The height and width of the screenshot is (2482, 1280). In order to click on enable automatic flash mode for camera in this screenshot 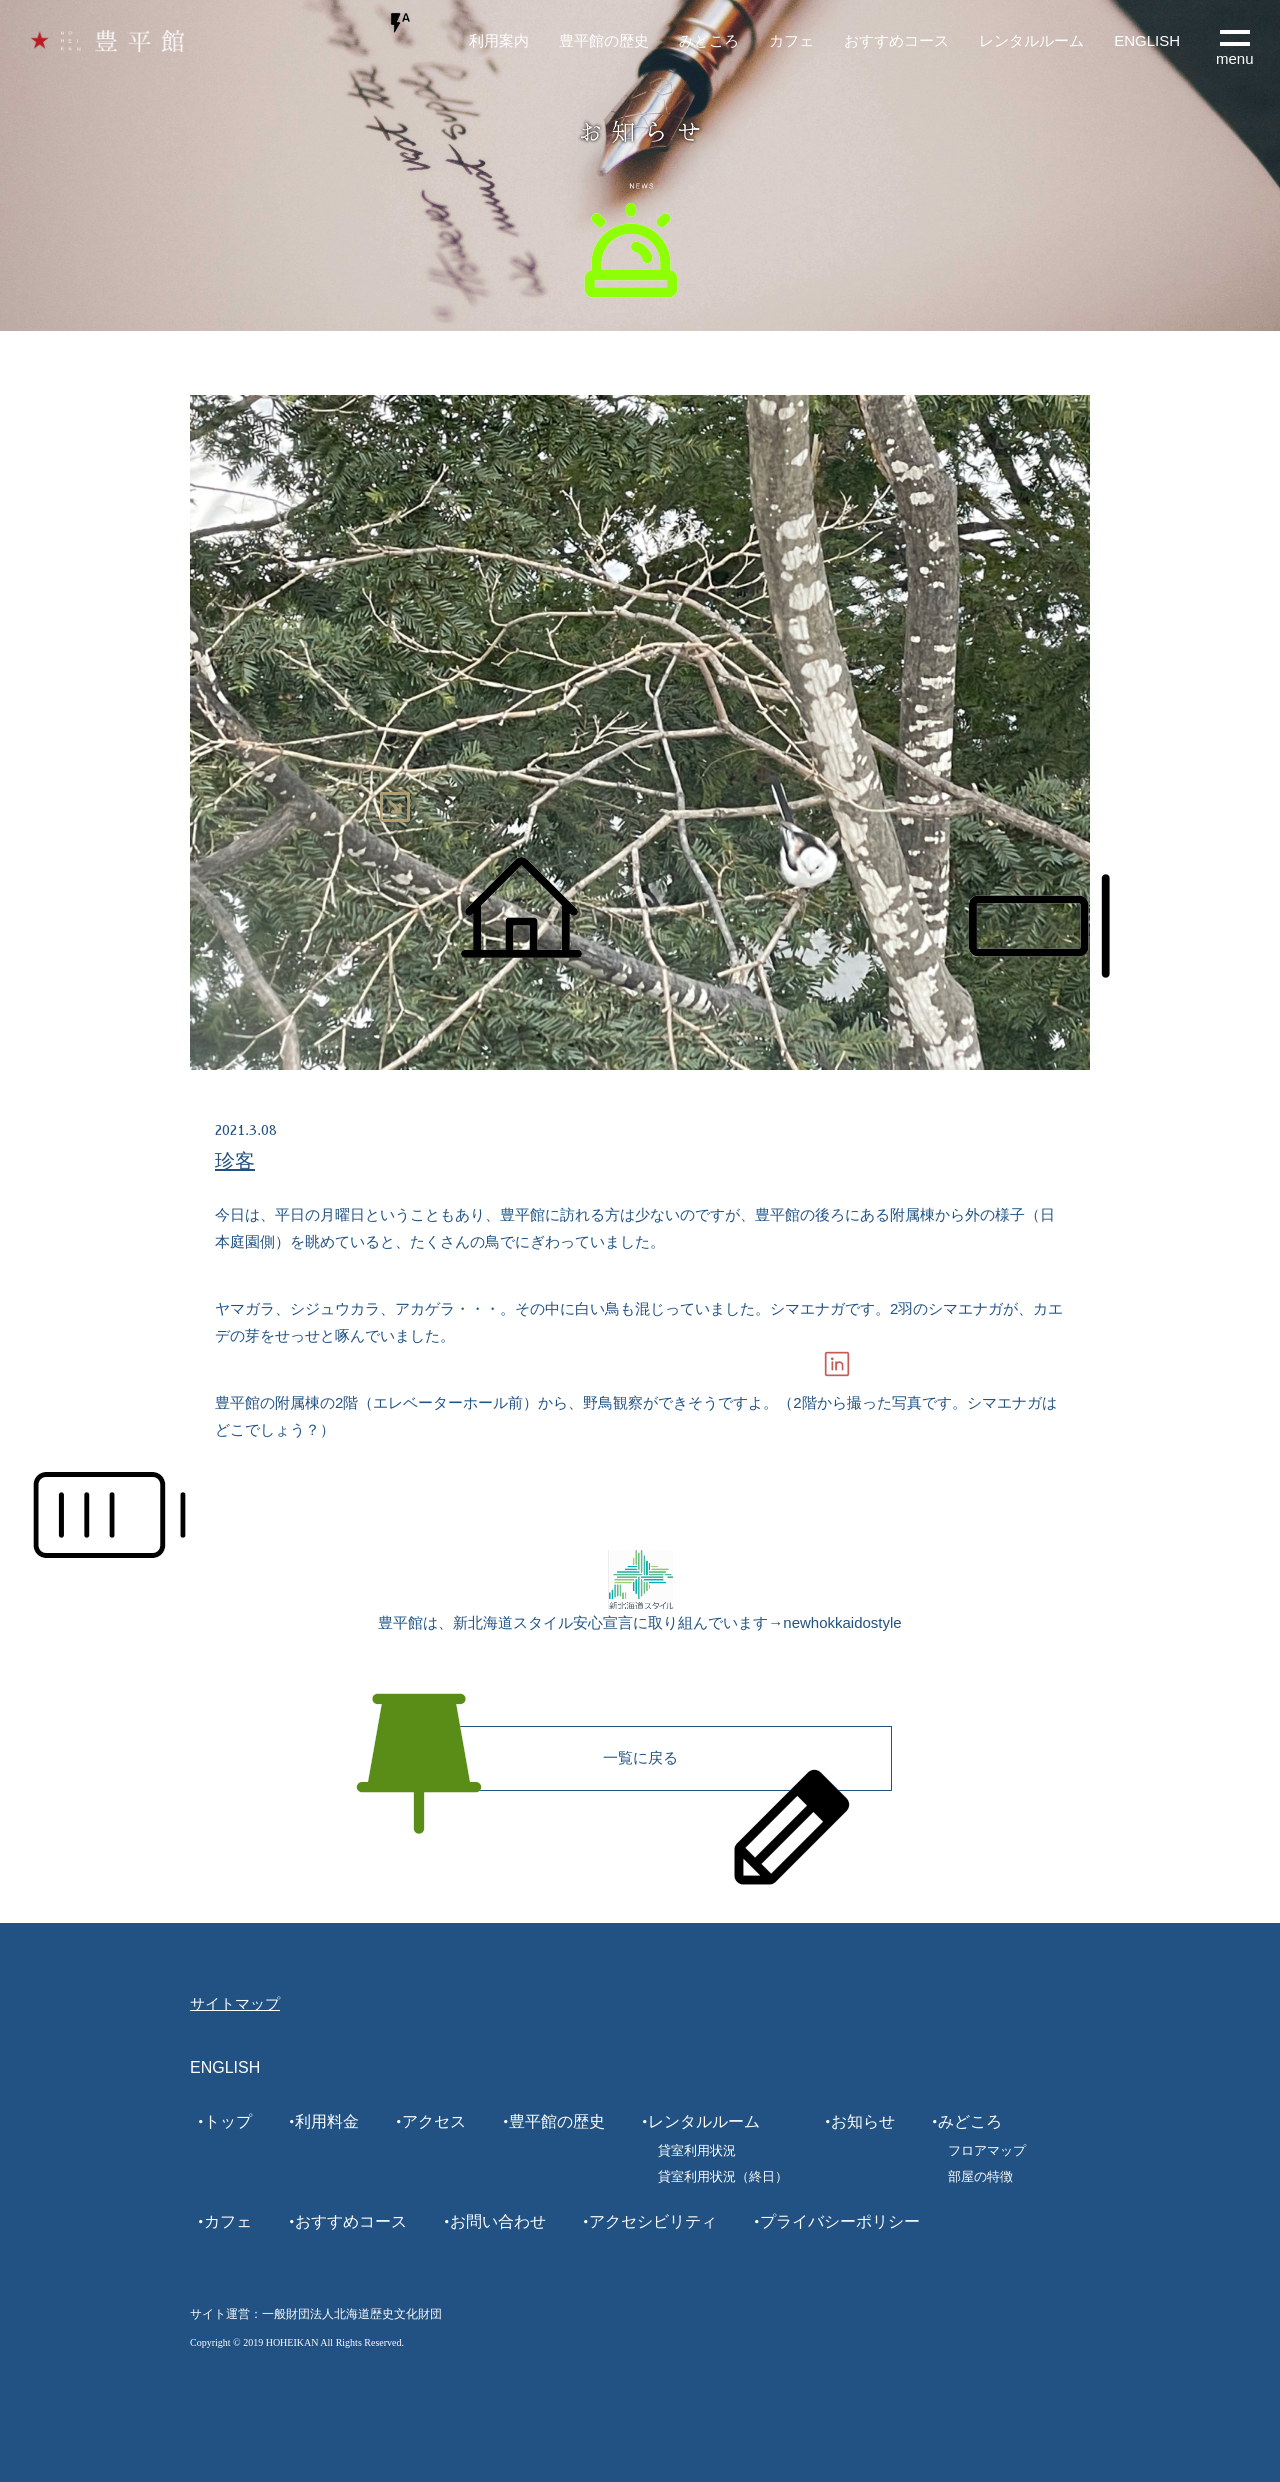, I will do `click(400, 23)`.